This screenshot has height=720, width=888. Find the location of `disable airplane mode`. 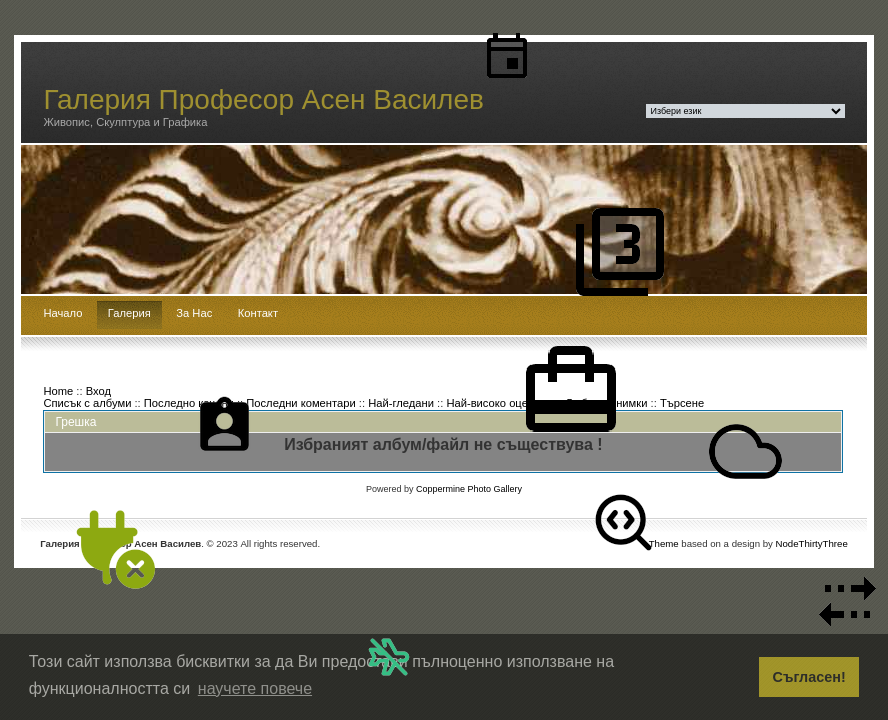

disable airplane mode is located at coordinates (389, 657).